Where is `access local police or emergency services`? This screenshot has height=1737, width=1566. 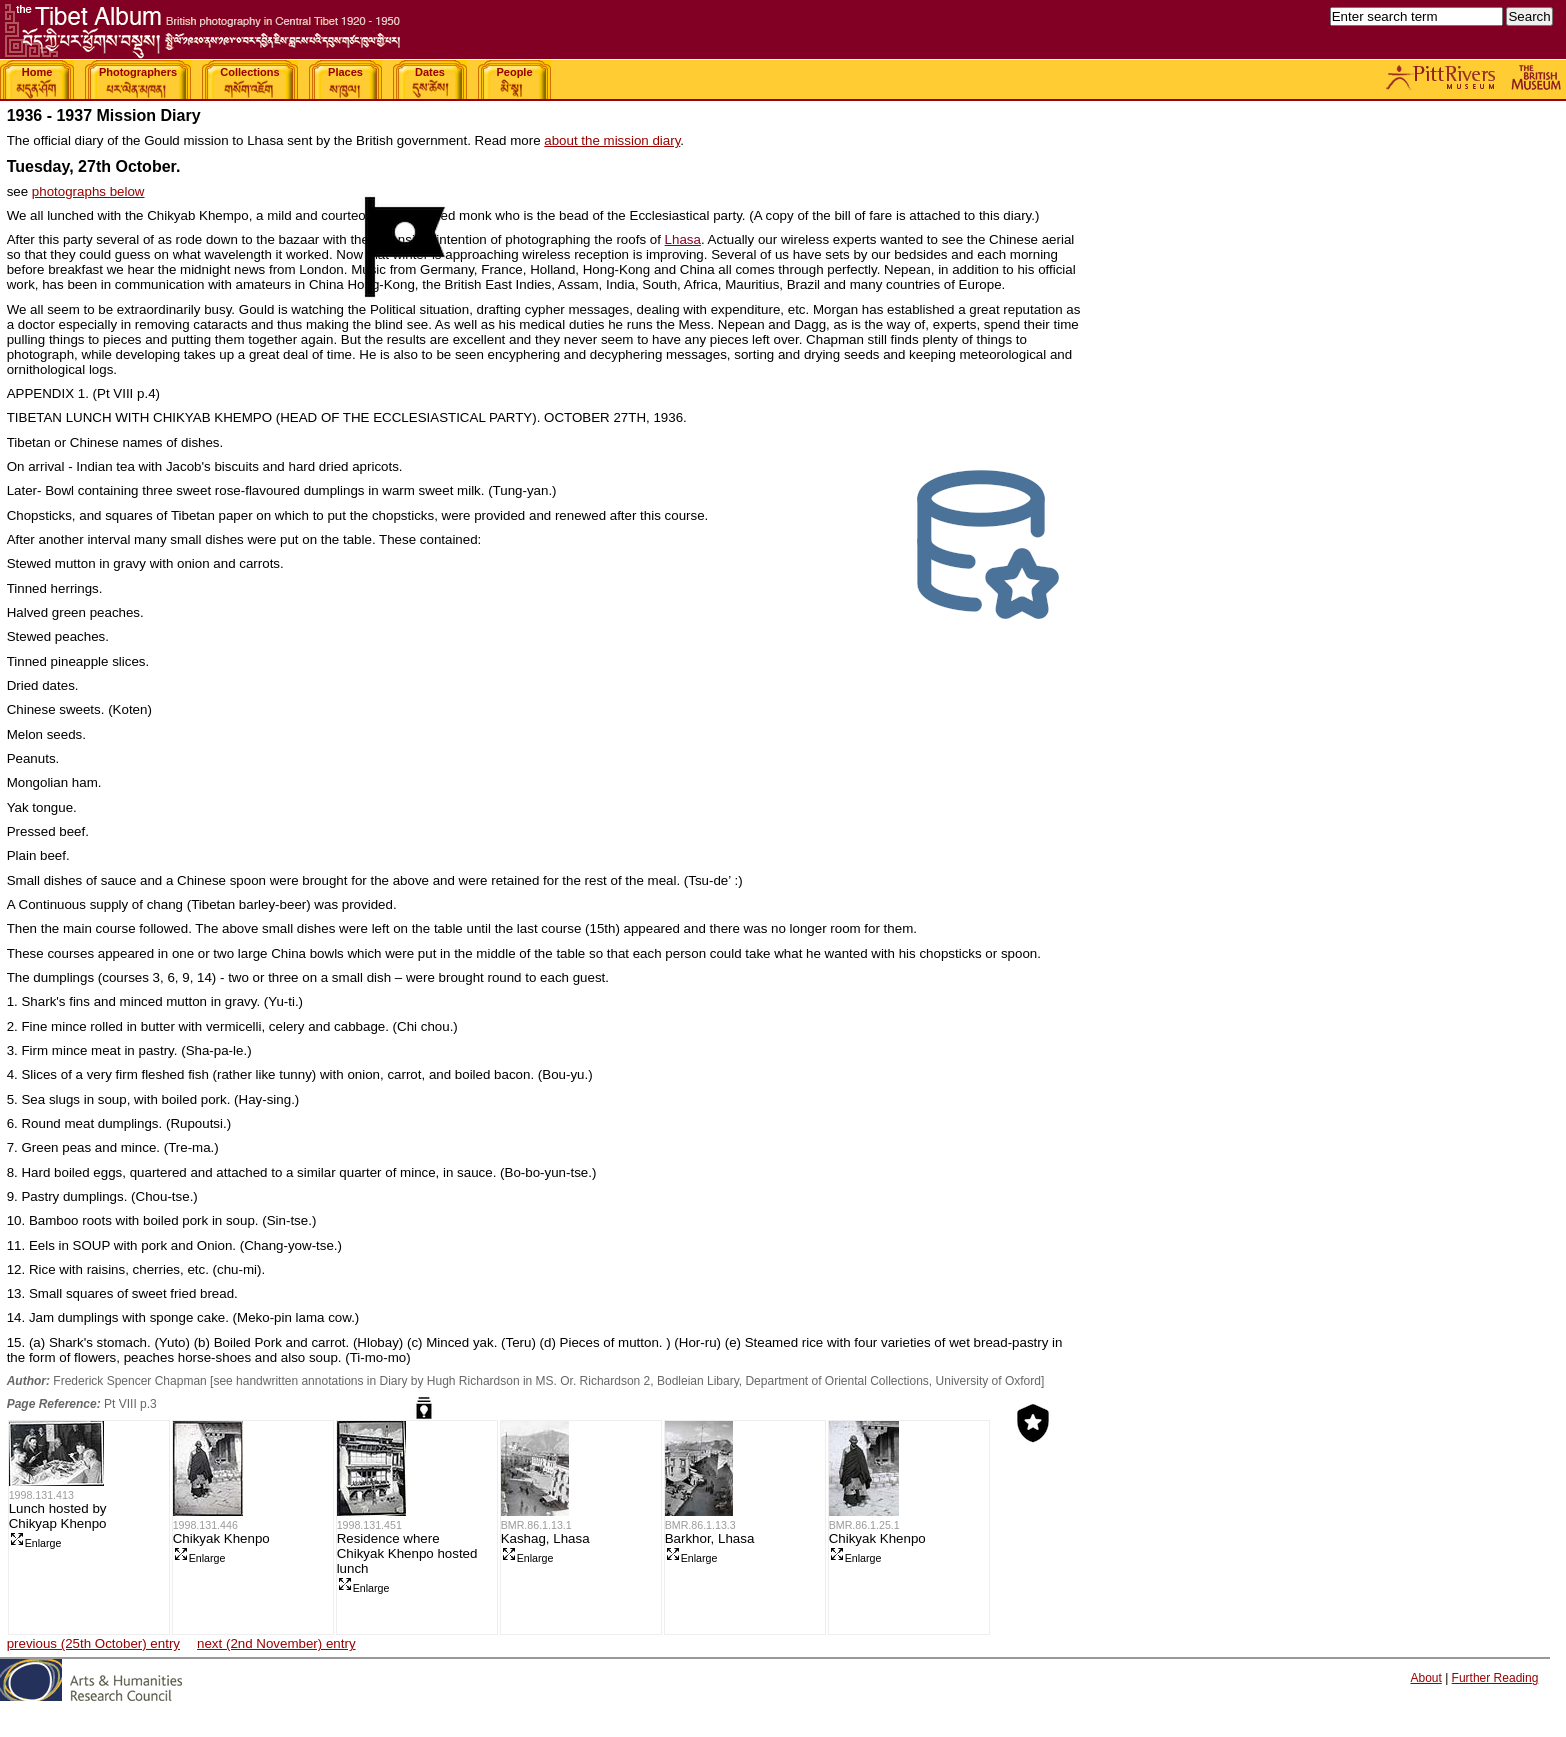
access local police or emergency services is located at coordinates (1033, 1423).